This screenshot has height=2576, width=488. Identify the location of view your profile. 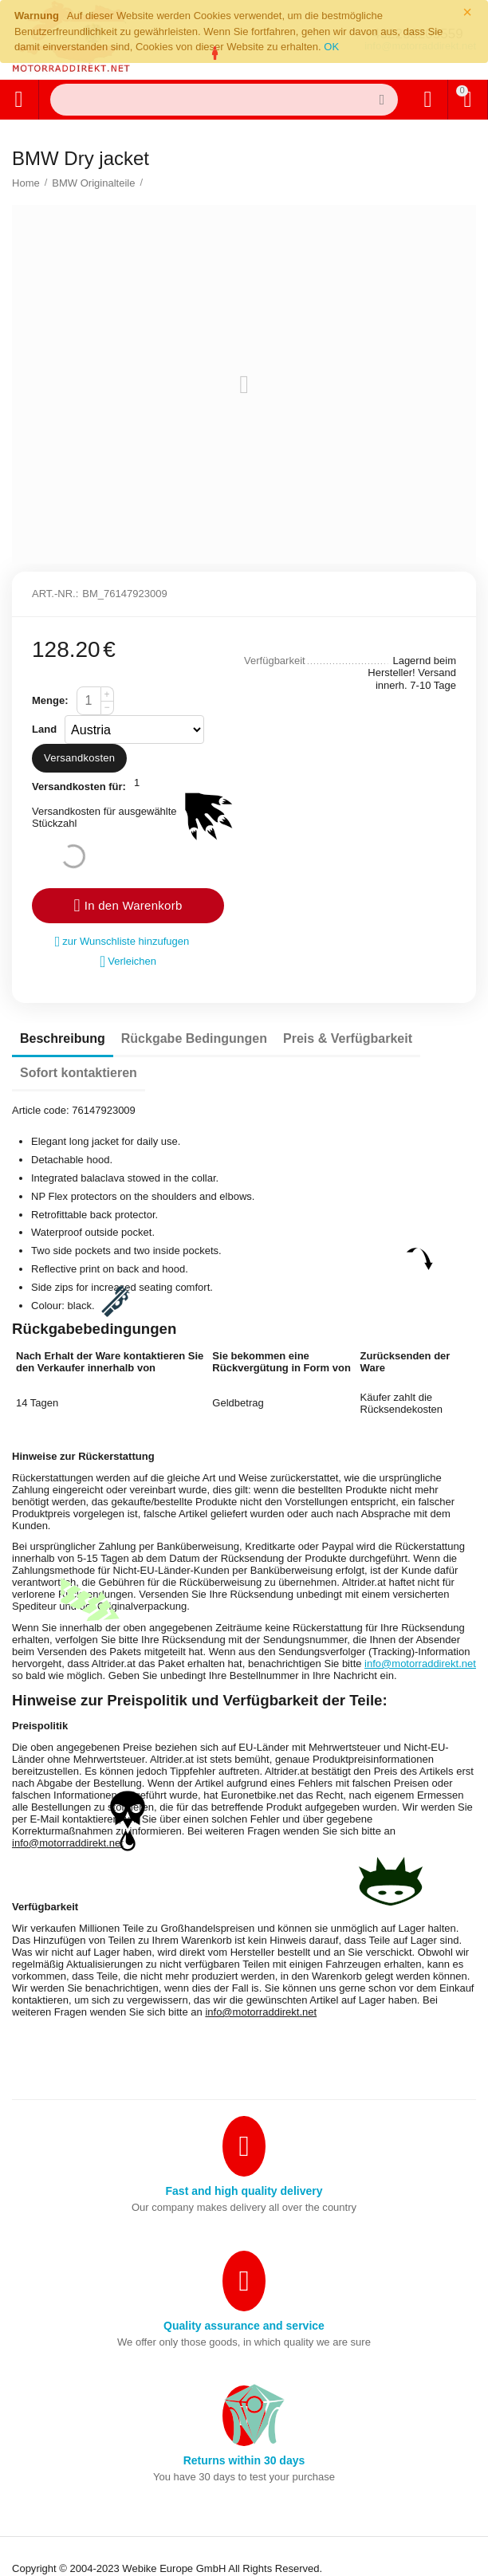
(214, 53).